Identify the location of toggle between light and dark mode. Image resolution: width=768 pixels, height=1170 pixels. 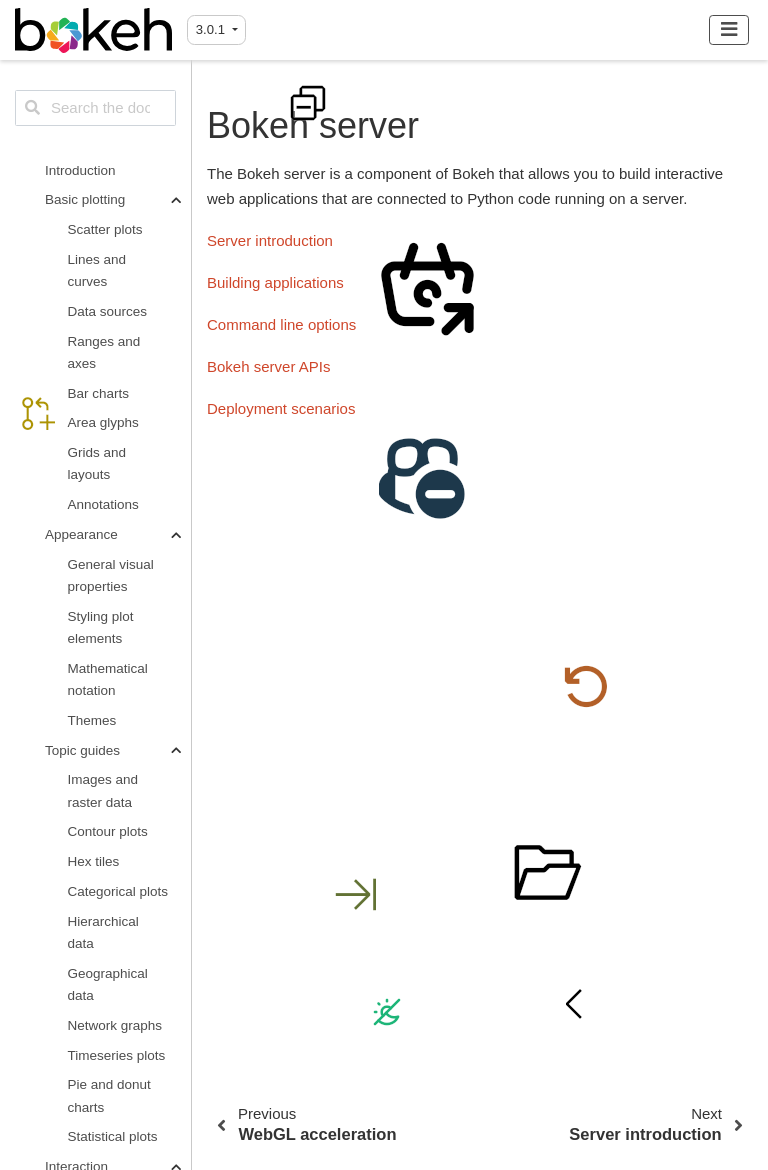
(387, 1012).